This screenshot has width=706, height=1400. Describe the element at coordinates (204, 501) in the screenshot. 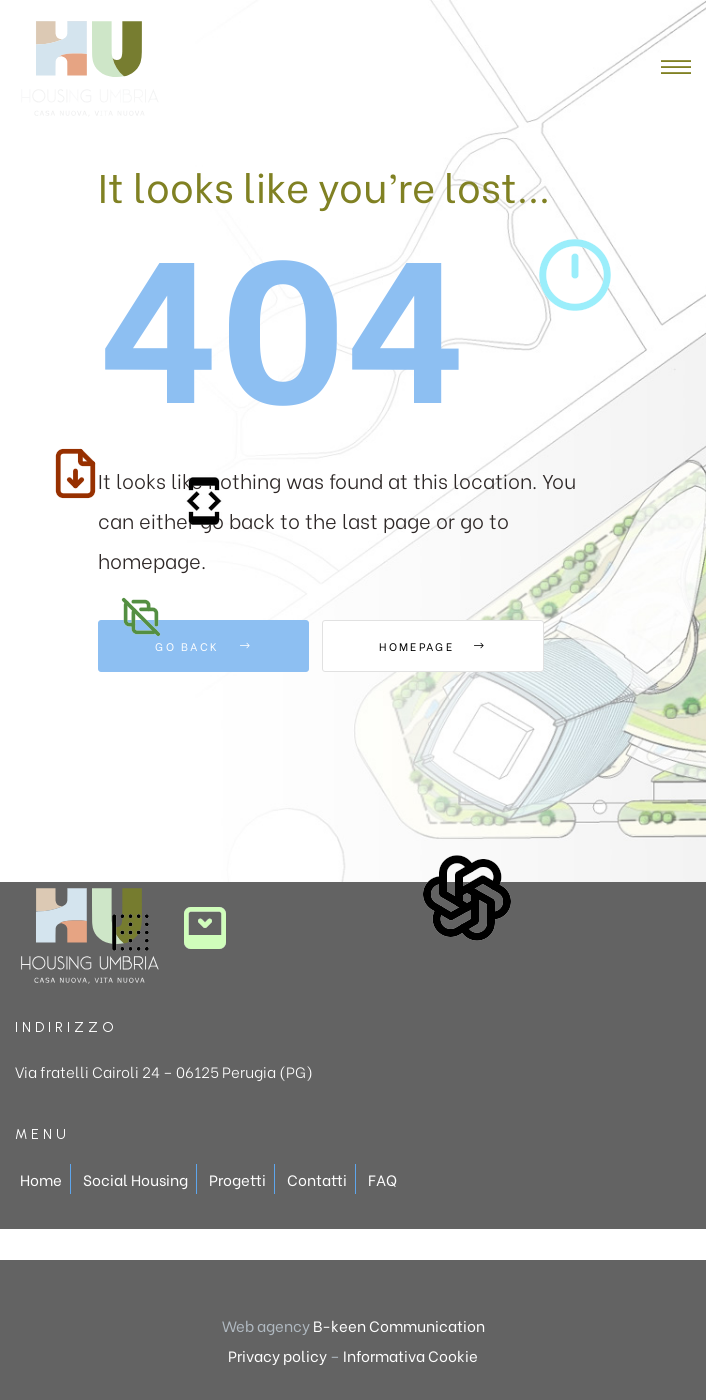

I see `enable developer mode on device` at that location.